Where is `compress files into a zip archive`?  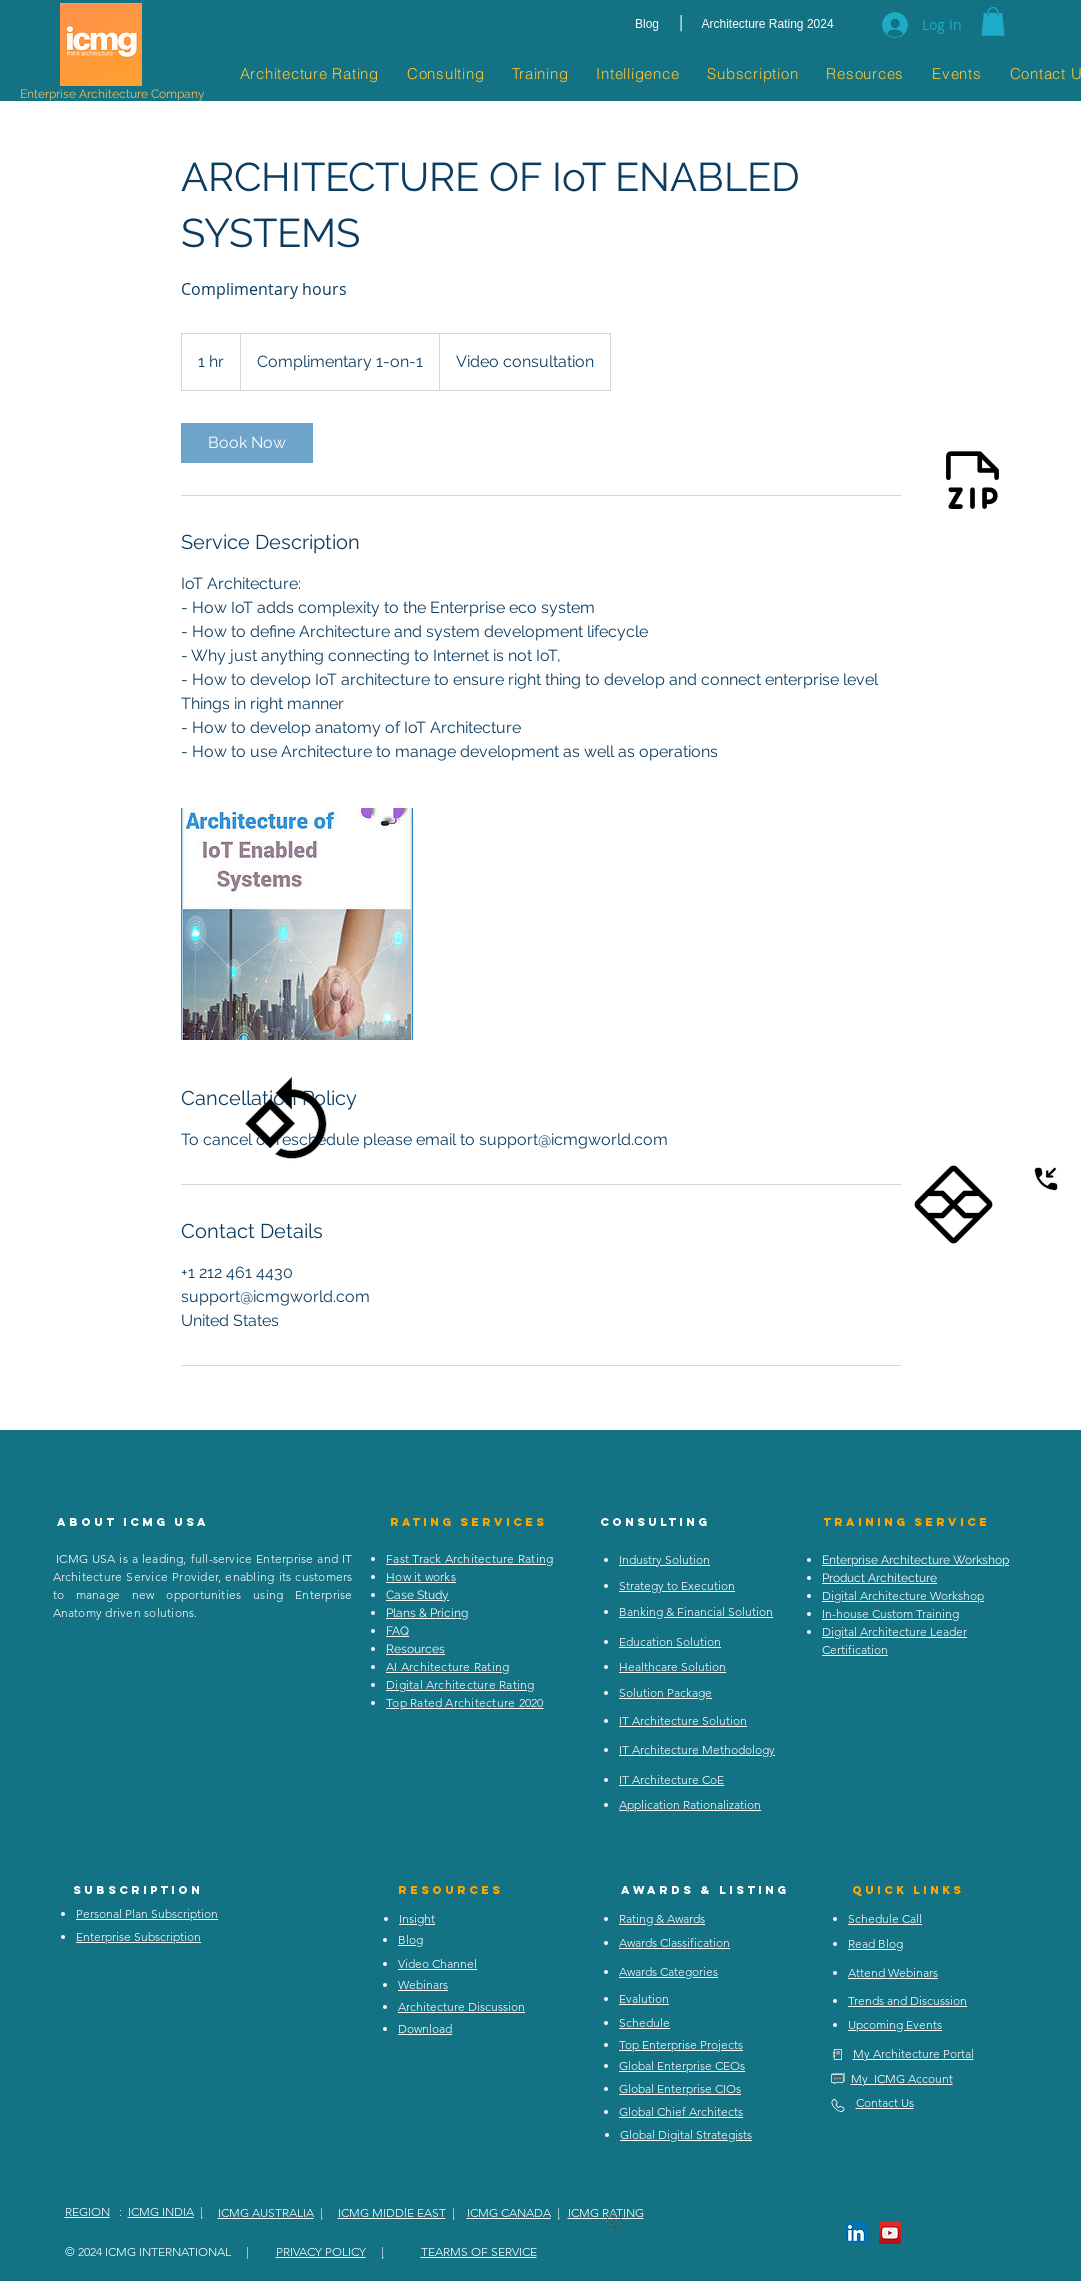 compress files into a zip archive is located at coordinates (972, 482).